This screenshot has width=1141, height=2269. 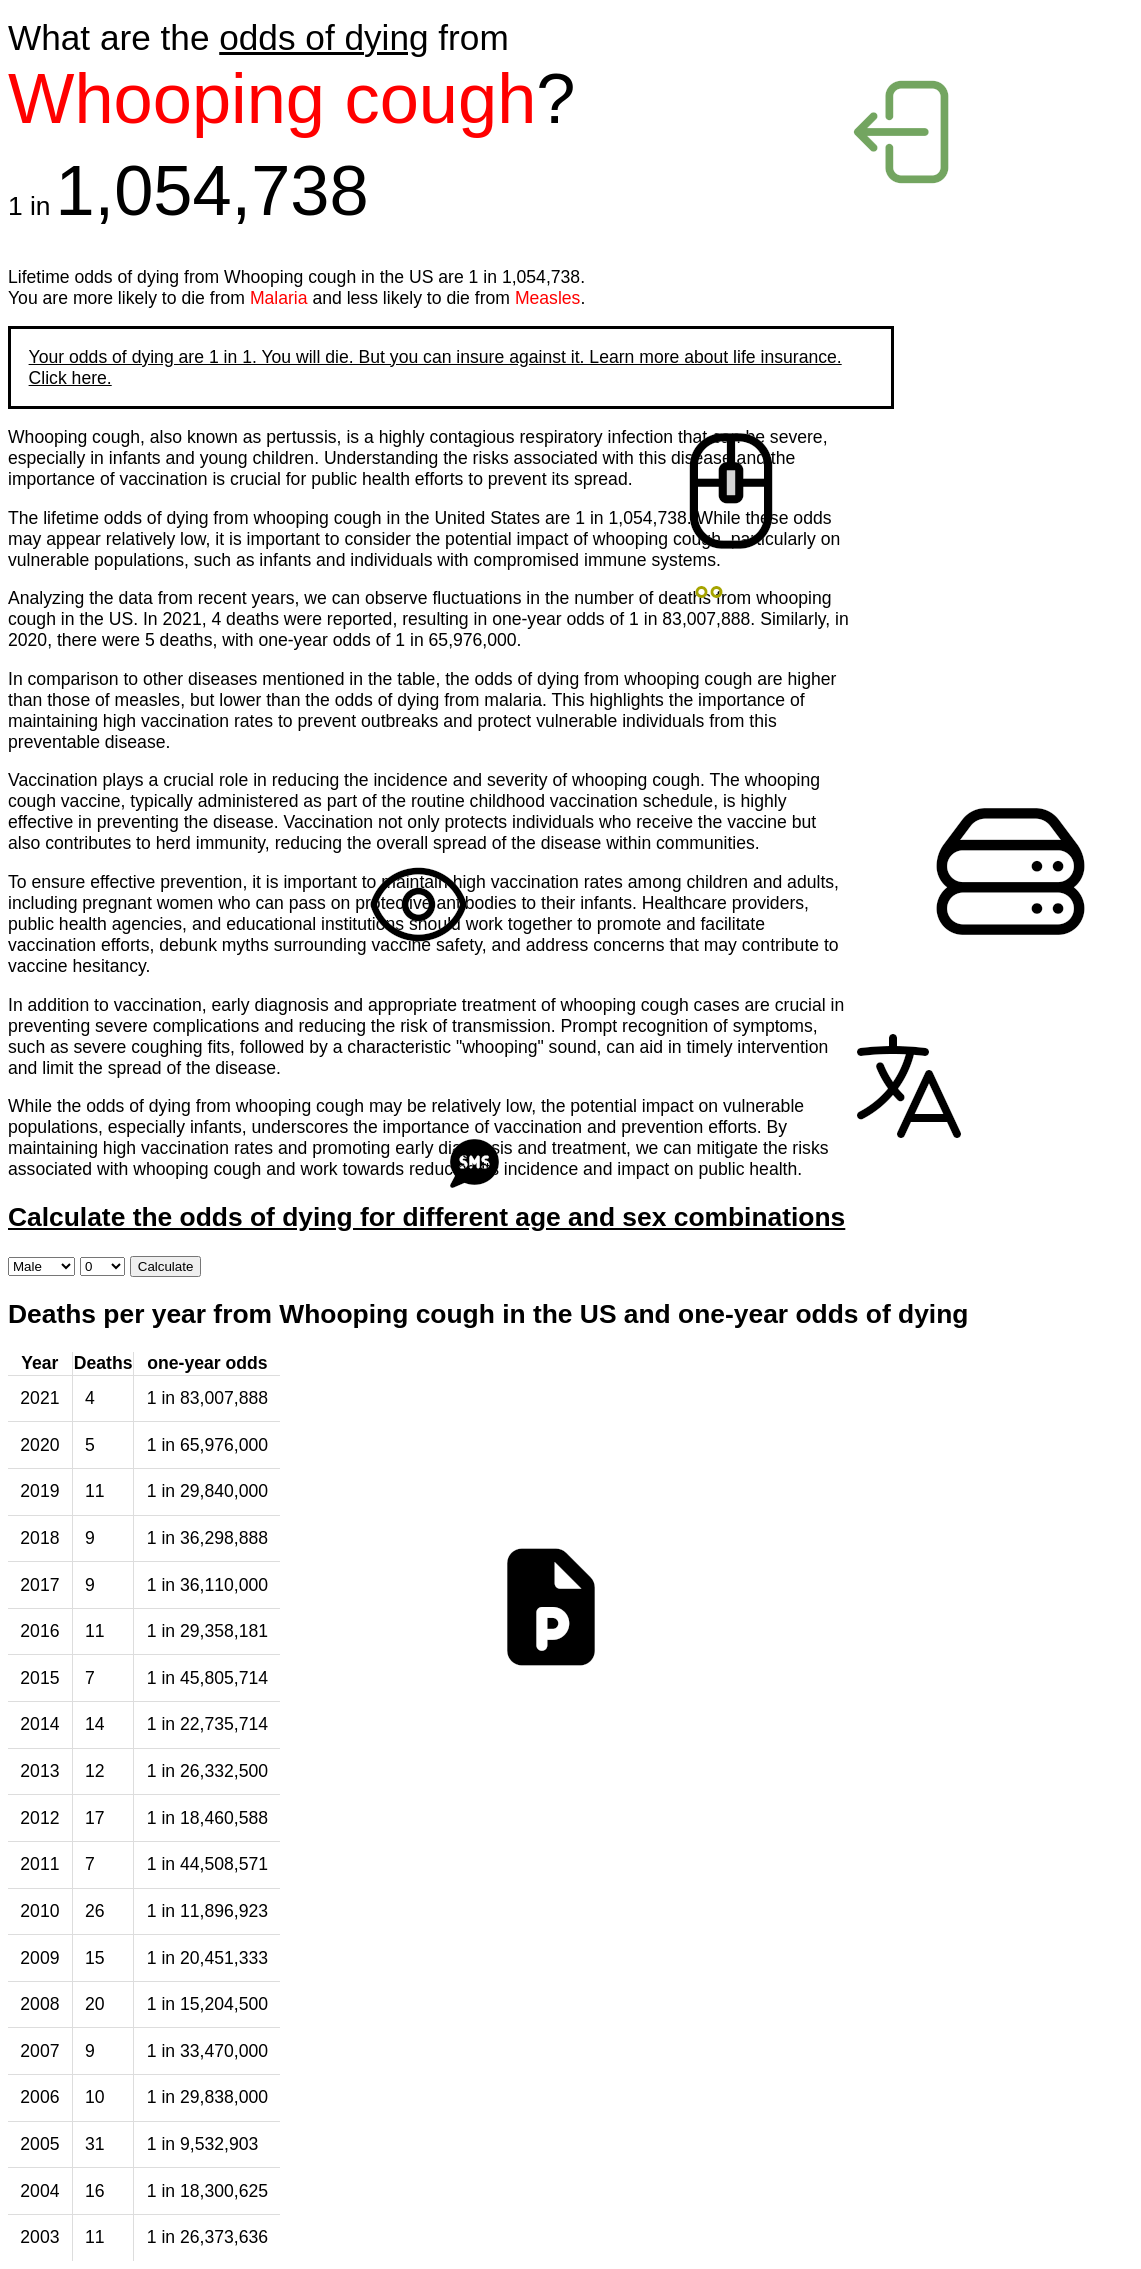 I want to click on view server infrastructure status, so click(x=1010, y=871).